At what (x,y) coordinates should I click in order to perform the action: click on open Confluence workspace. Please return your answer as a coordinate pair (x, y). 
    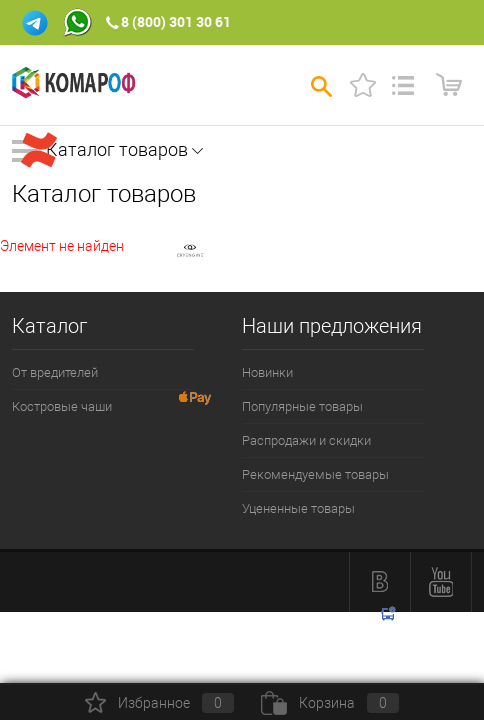
    Looking at the image, I should click on (39, 150).